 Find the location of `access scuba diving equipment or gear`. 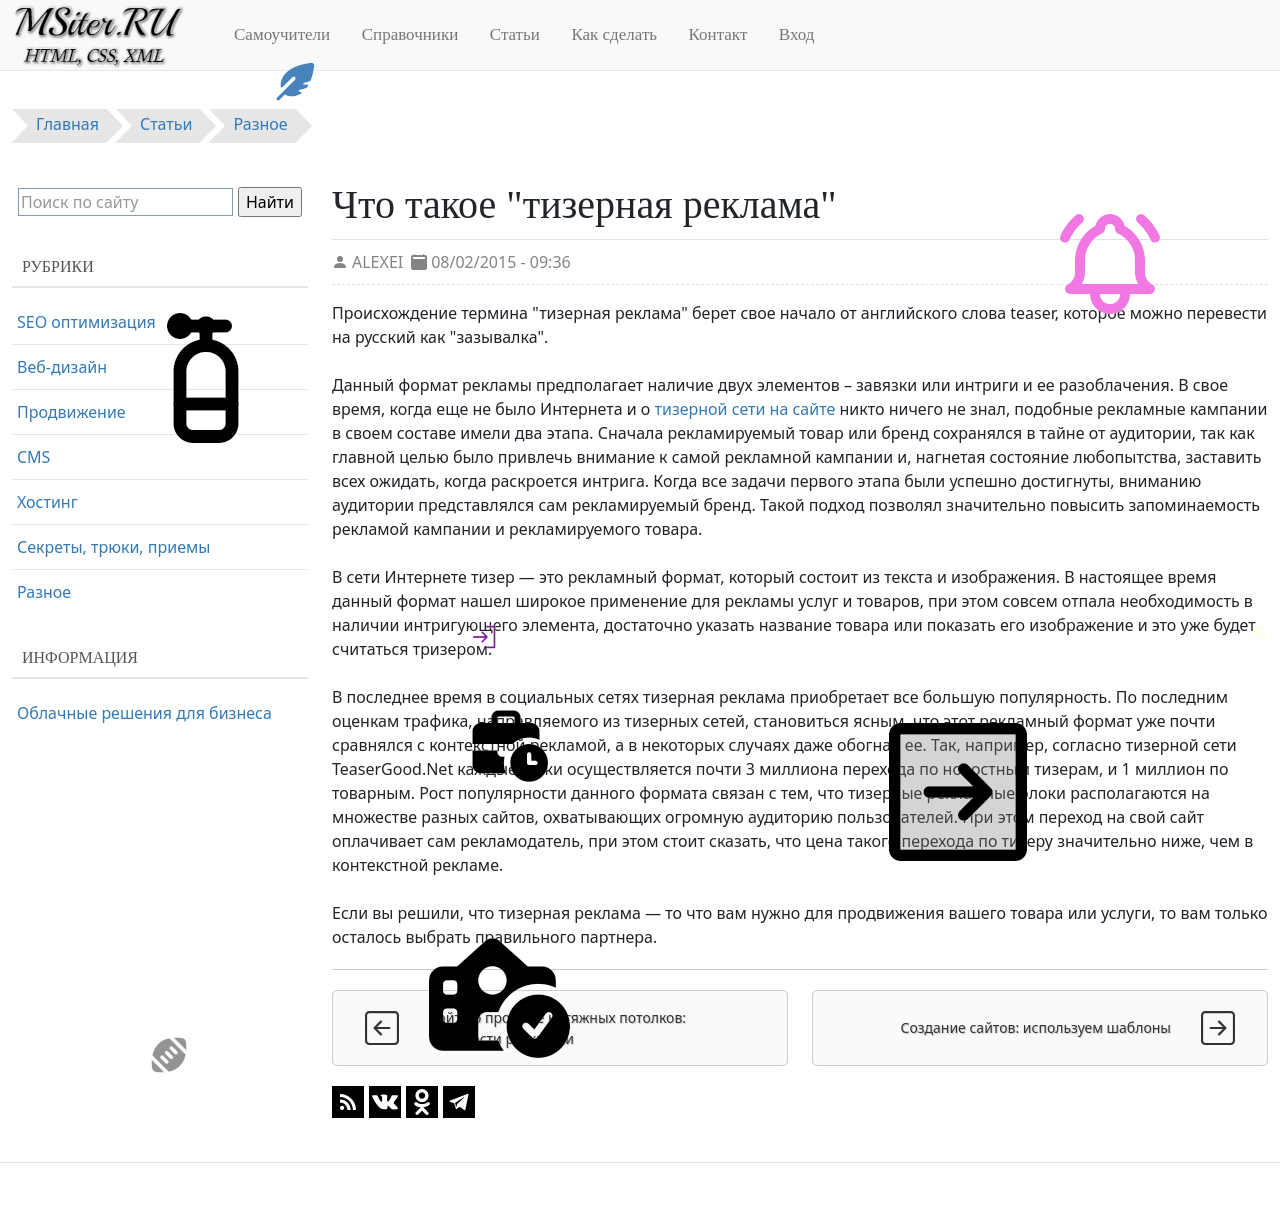

access scuba diving equipment or gear is located at coordinates (206, 378).